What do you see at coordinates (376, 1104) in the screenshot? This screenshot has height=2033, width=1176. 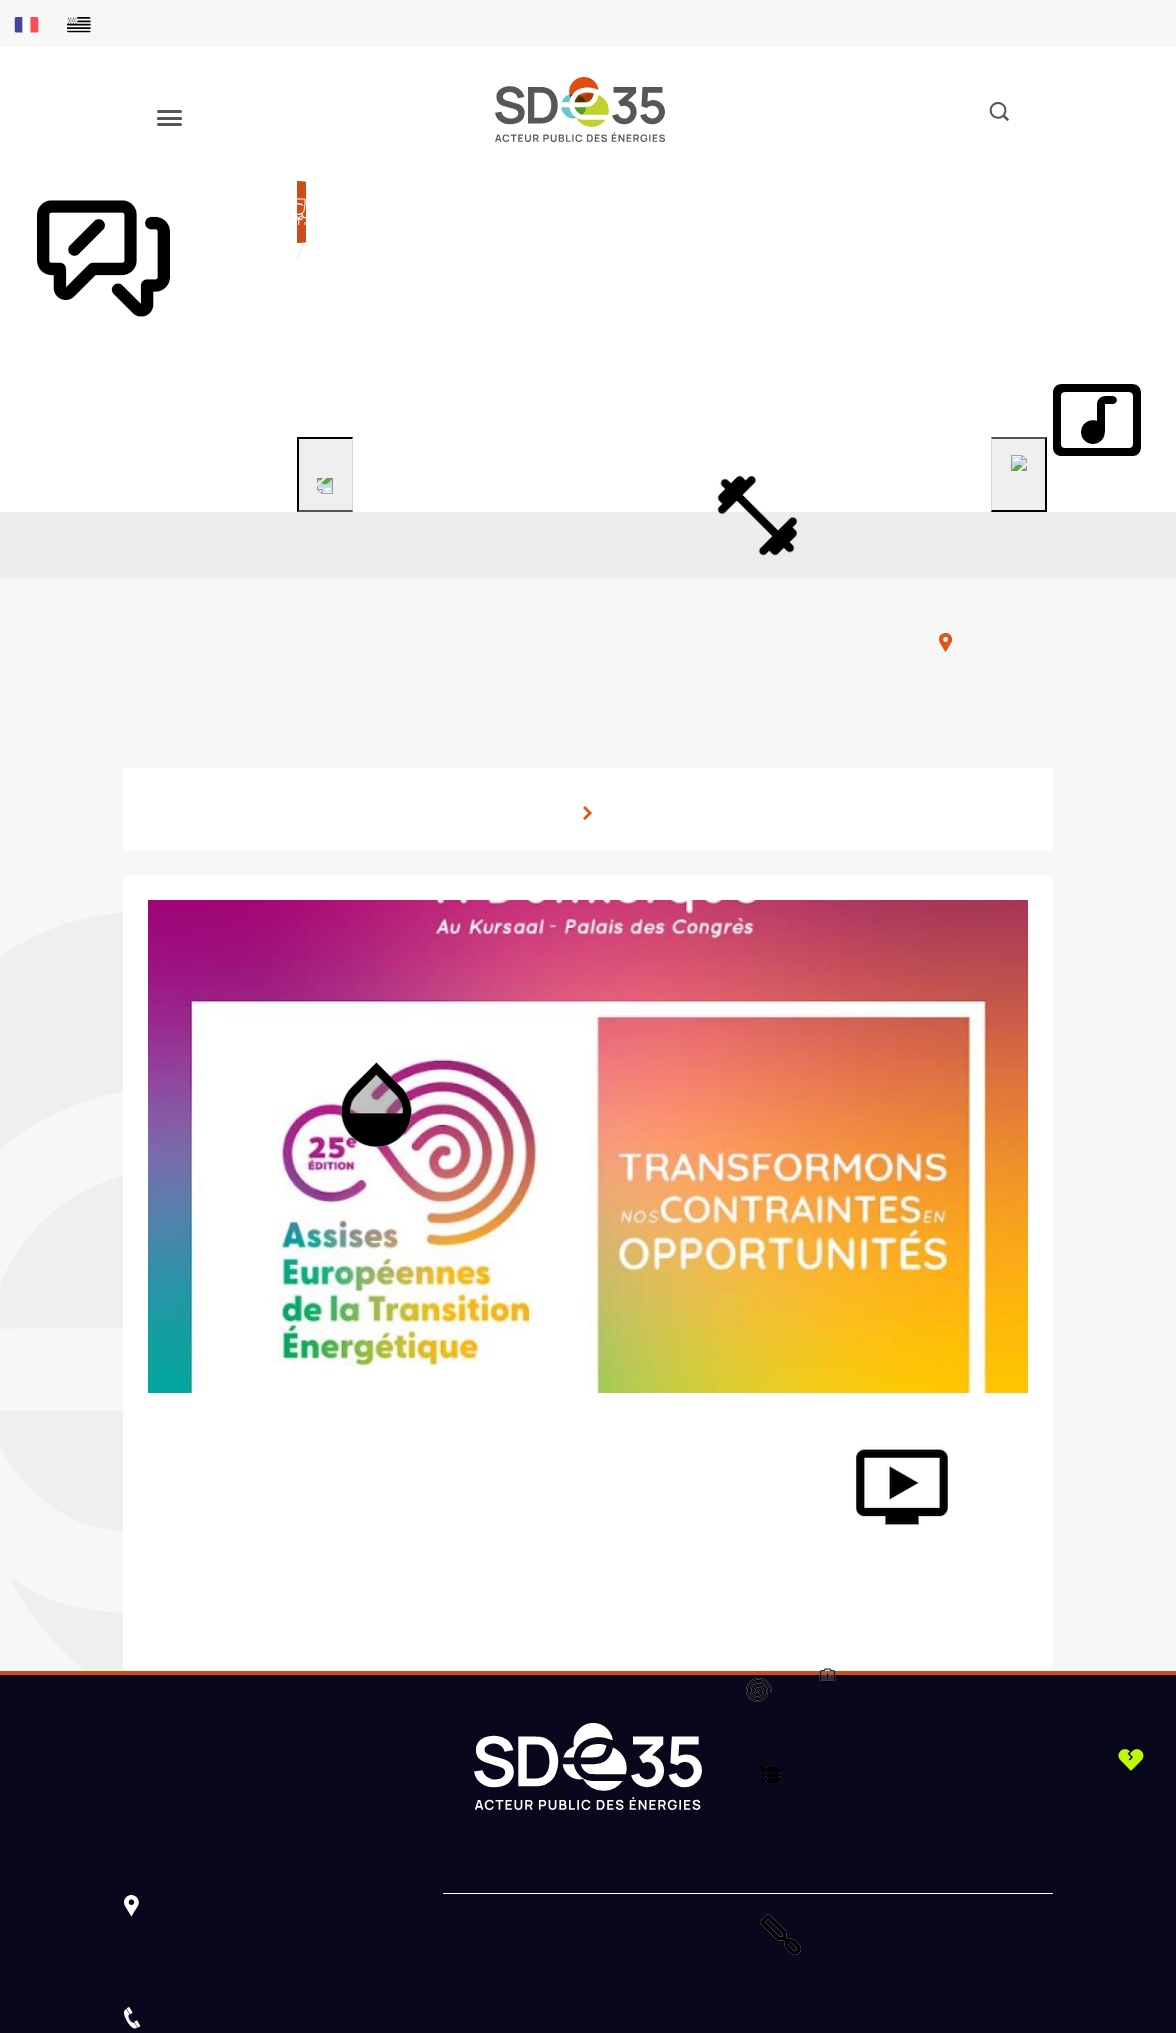 I see `adjust opacity or transparency settings` at bounding box center [376, 1104].